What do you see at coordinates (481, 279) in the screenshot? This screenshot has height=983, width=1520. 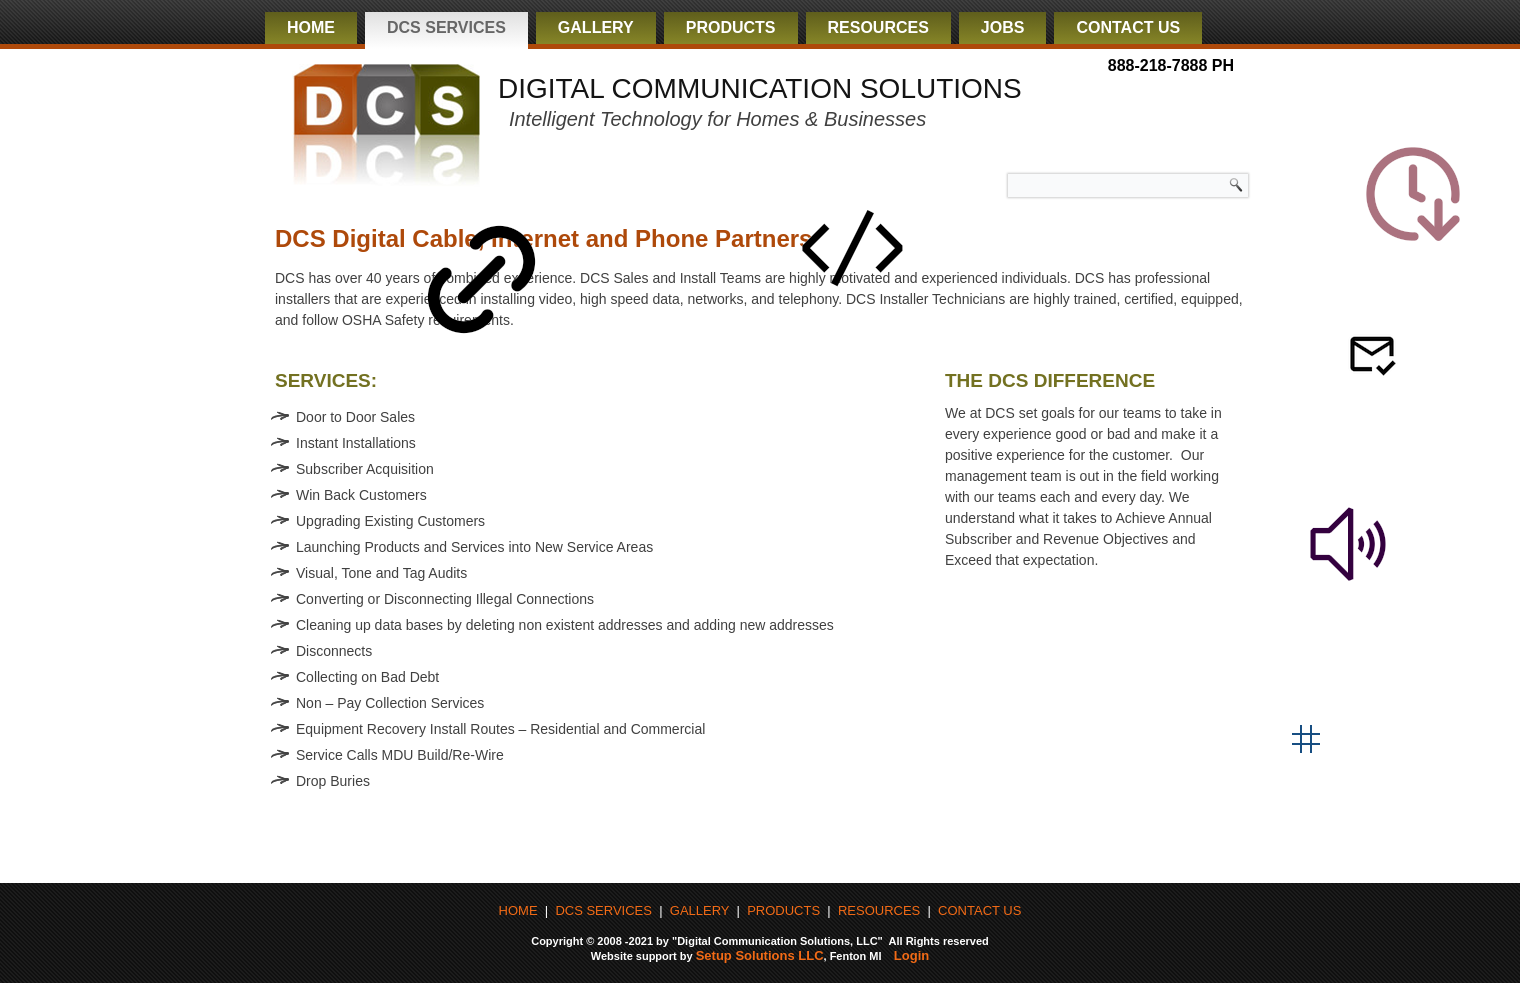 I see `copy or share a link` at bounding box center [481, 279].